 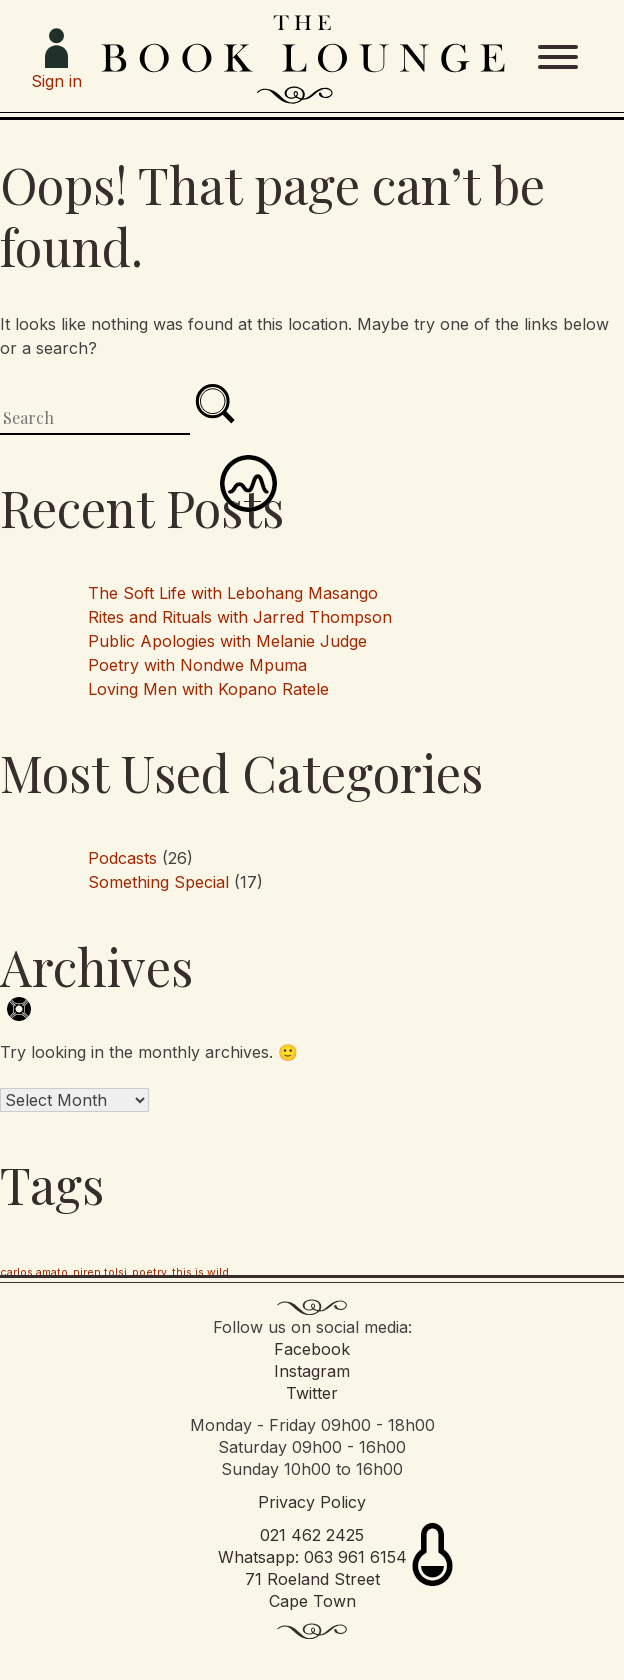 I want to click on open the Flood torrent client, so click(x=248, y=483).